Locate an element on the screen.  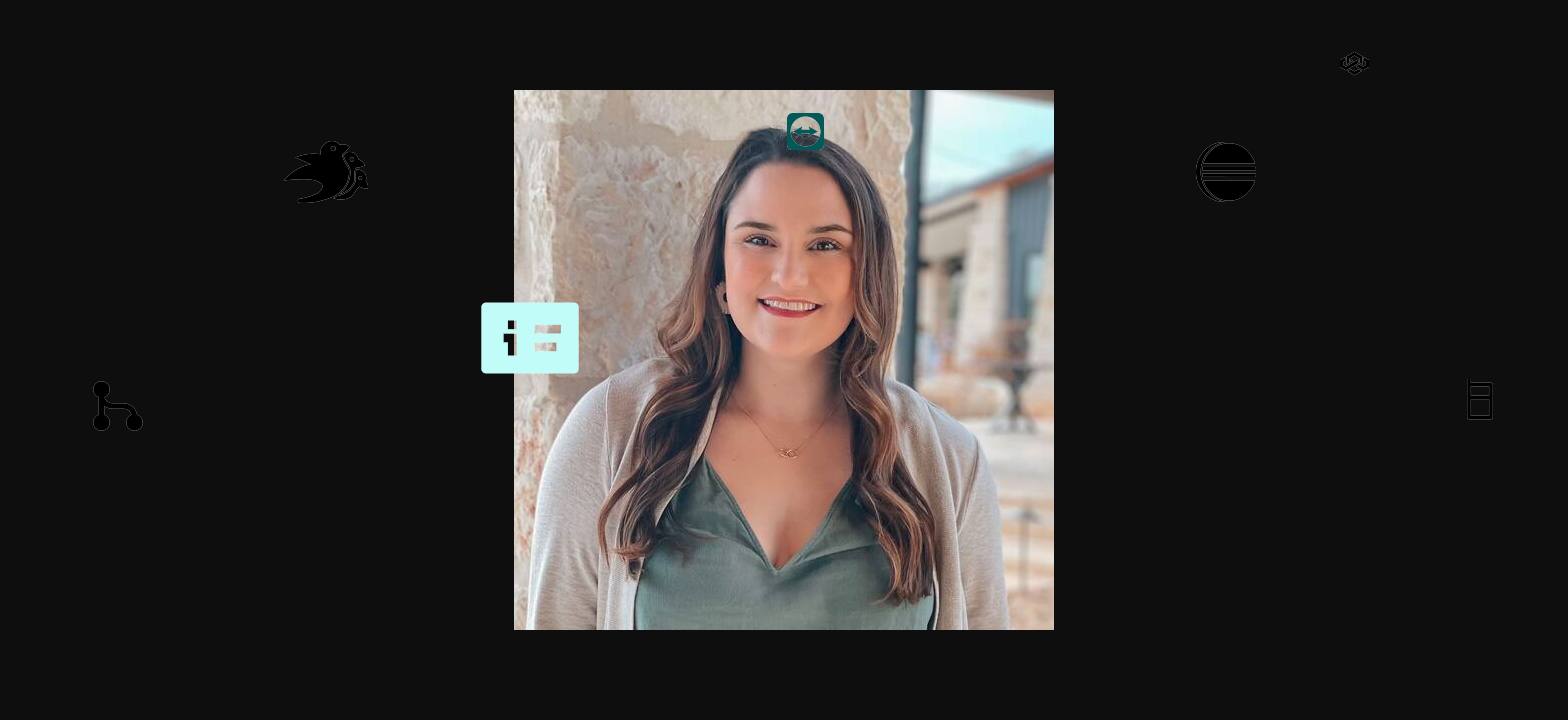
open Eclipse IDE application is located at coordinates (1226, 172).